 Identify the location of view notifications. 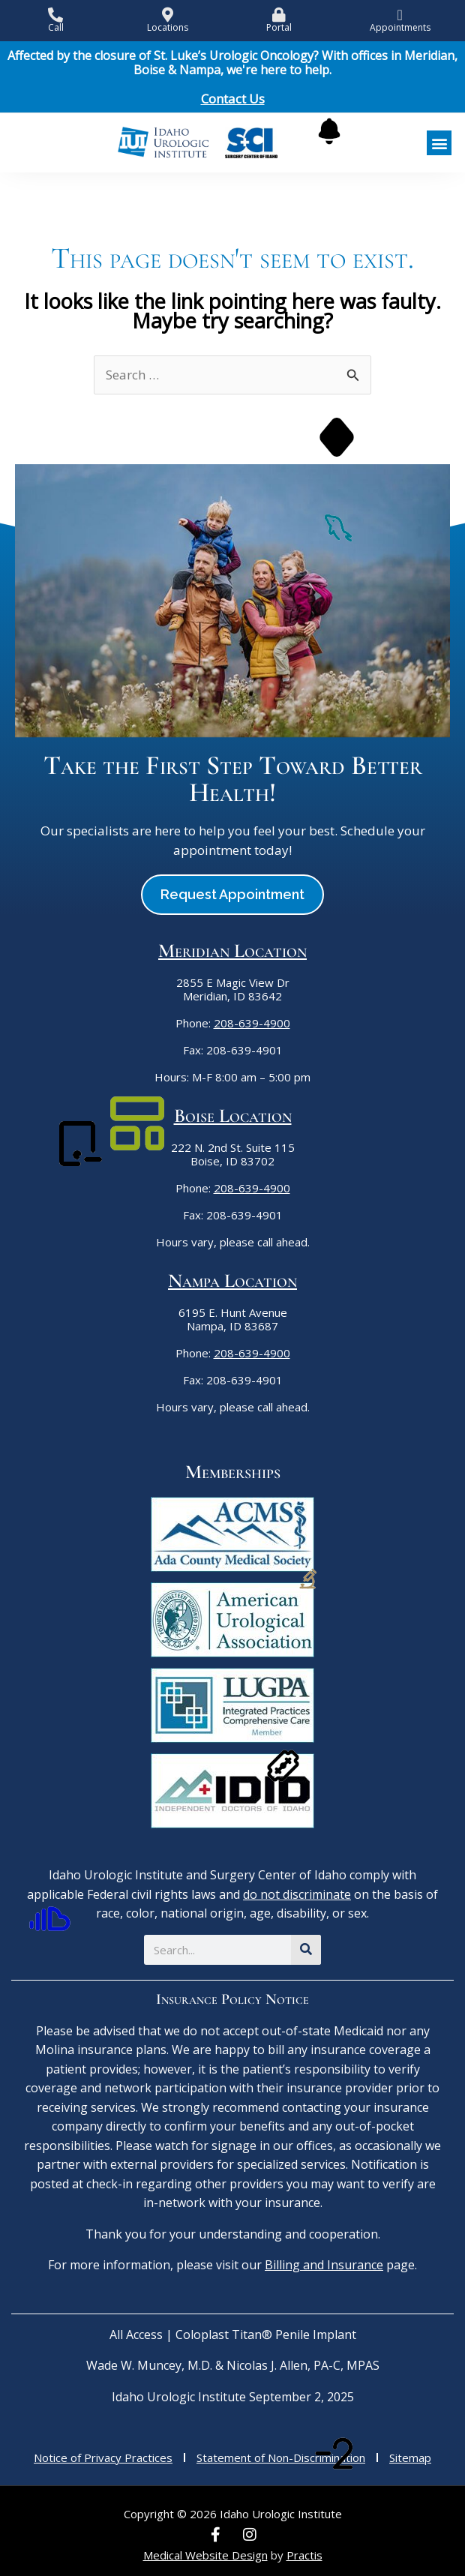
(329, 131).